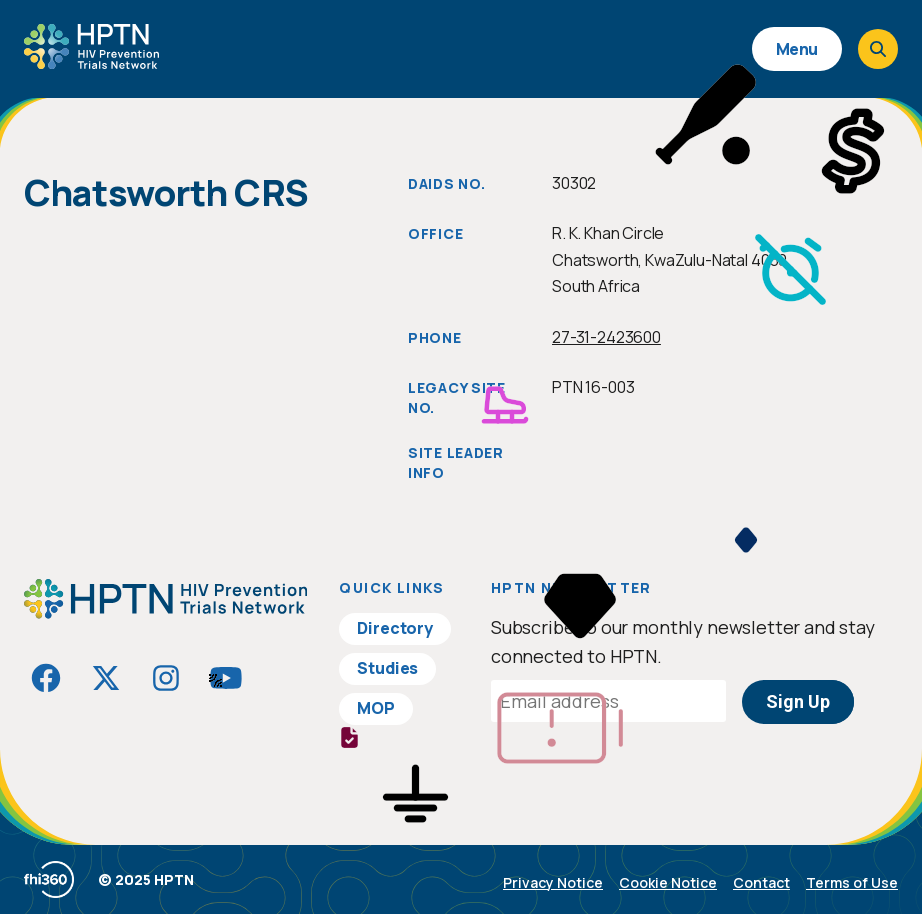  I want to click on enable lens flare or light leak effect, so click(215, 680).